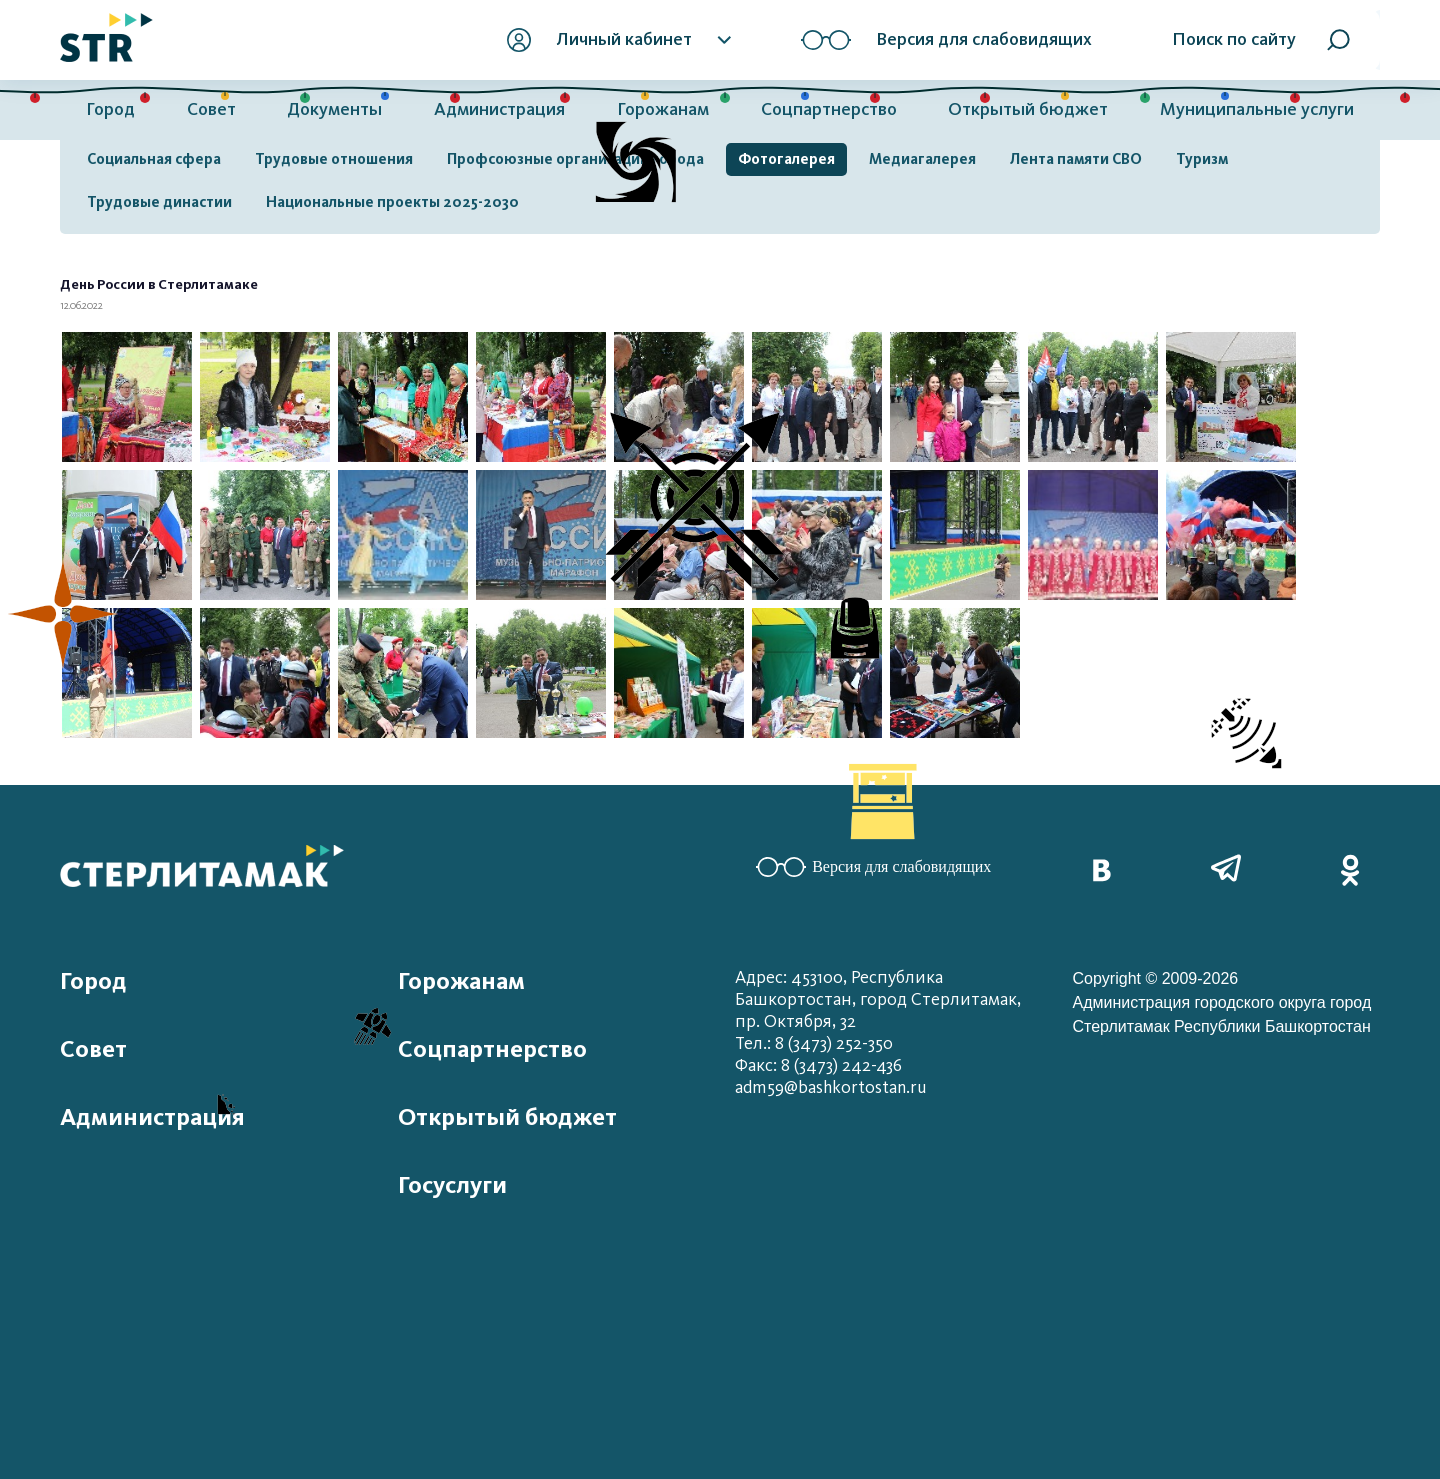  What do you see at coordinates (63, 614) in the screenshot?
I see `initialize spike trap or hazard` at bounding box center [63, 614].